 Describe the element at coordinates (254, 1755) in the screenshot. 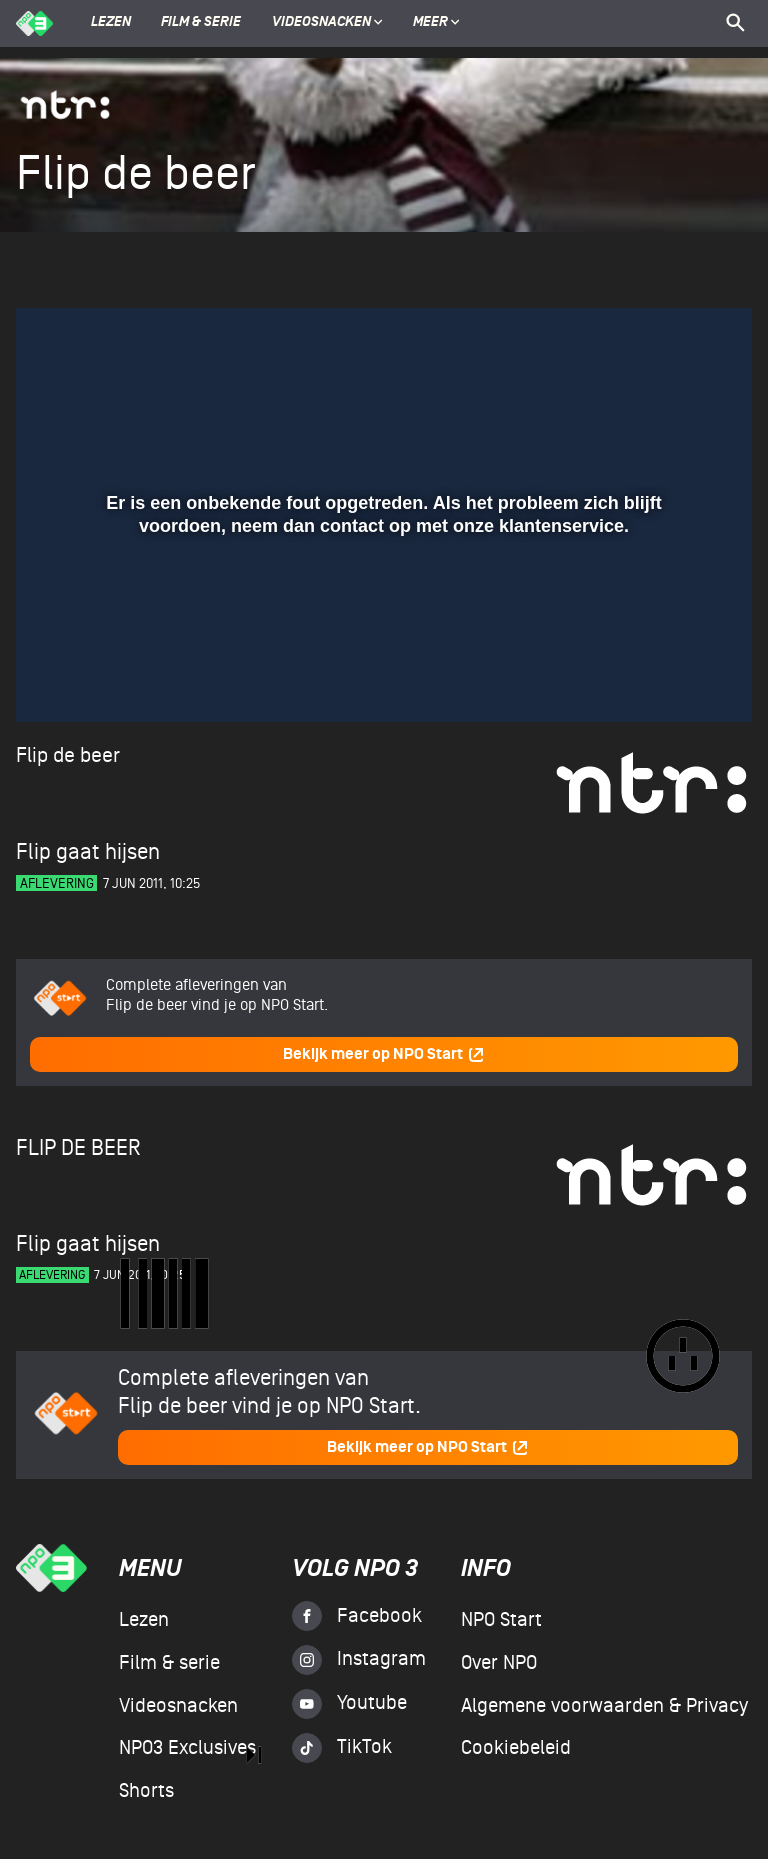

I see `skip to the next track or item` at that location.